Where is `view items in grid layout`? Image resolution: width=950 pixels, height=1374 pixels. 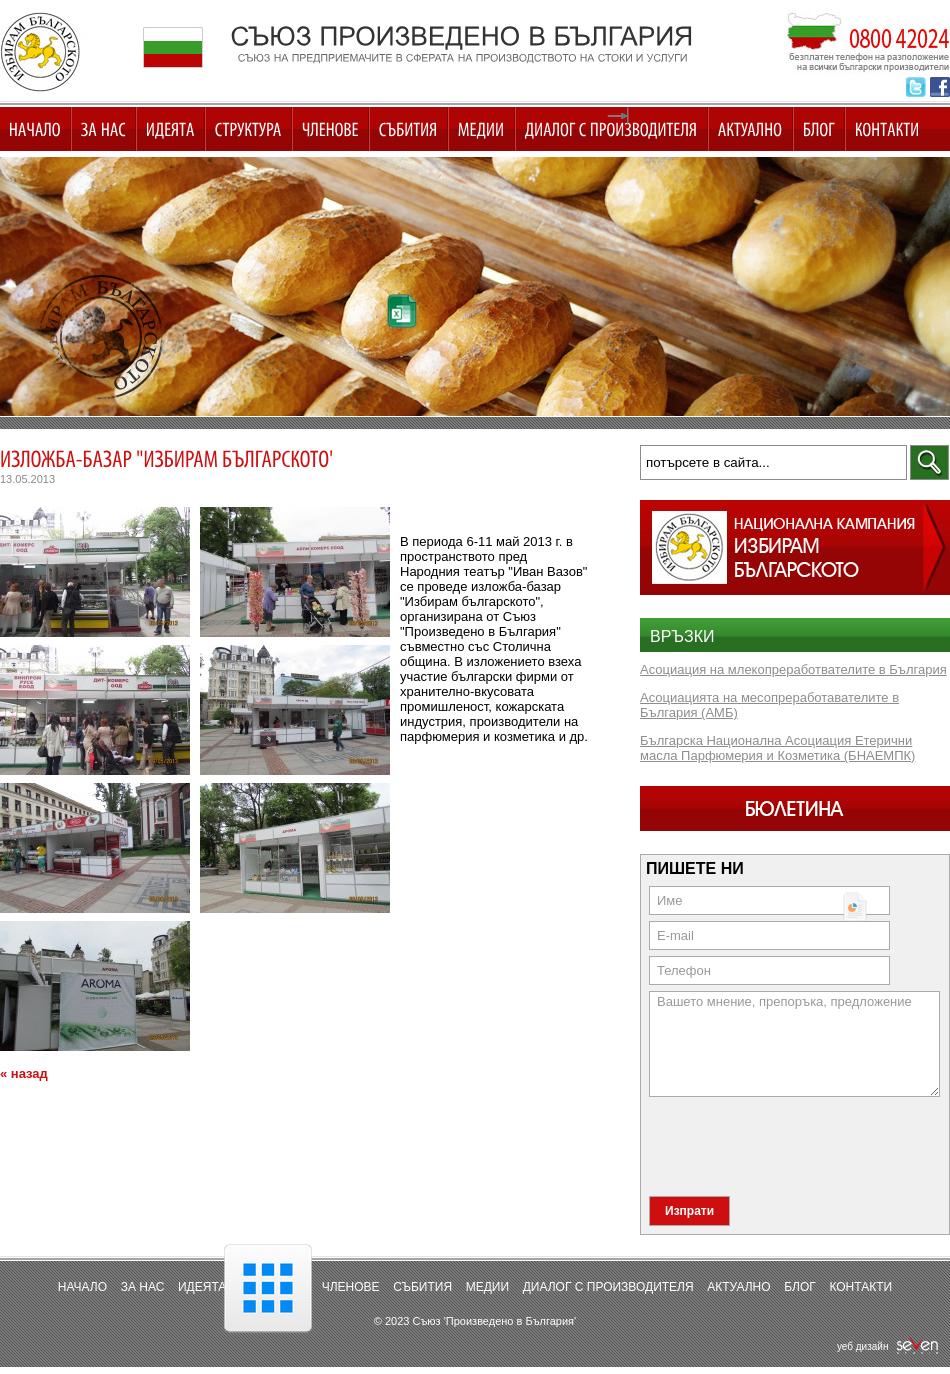 view items in grid layout is located at coordinates (268, 1288).